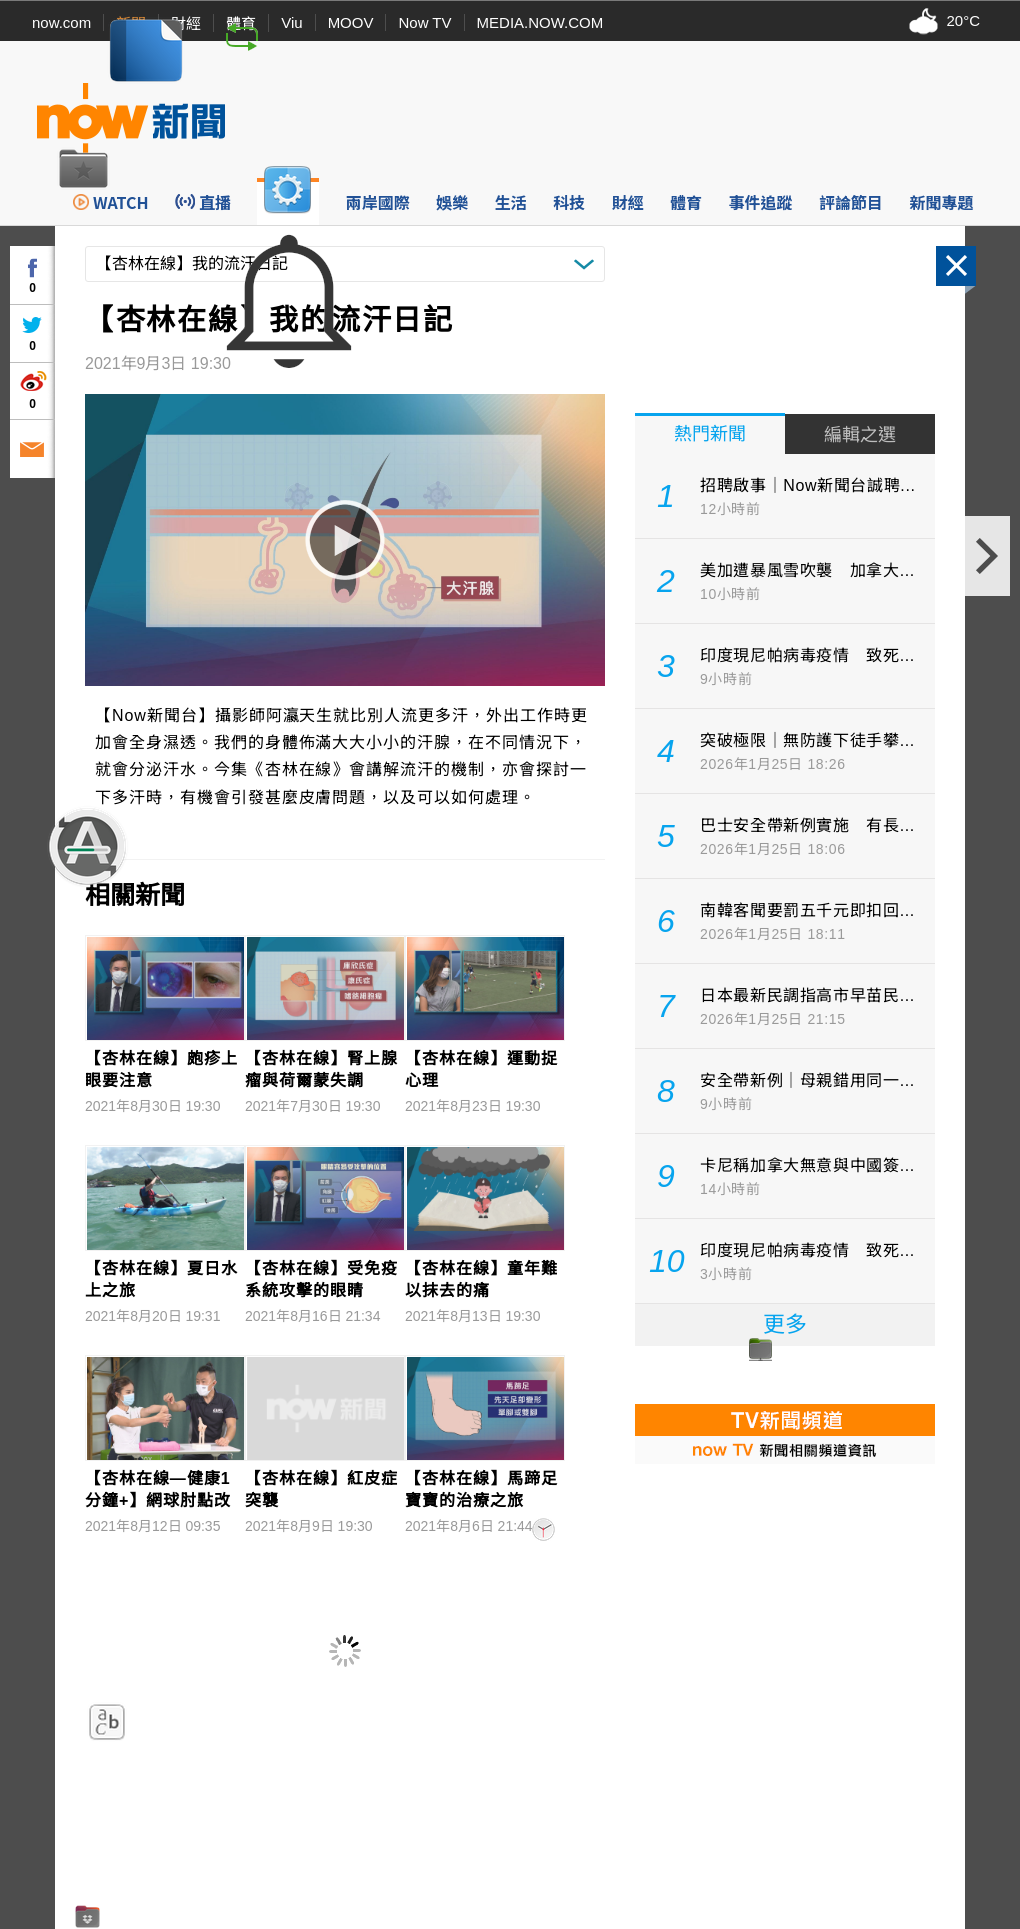 This screenshot has width=1020, height=1929. Describe the element at coordinates (83, 168) in the screenshot. I see `open bookmarked or favorite files folder` at that location.